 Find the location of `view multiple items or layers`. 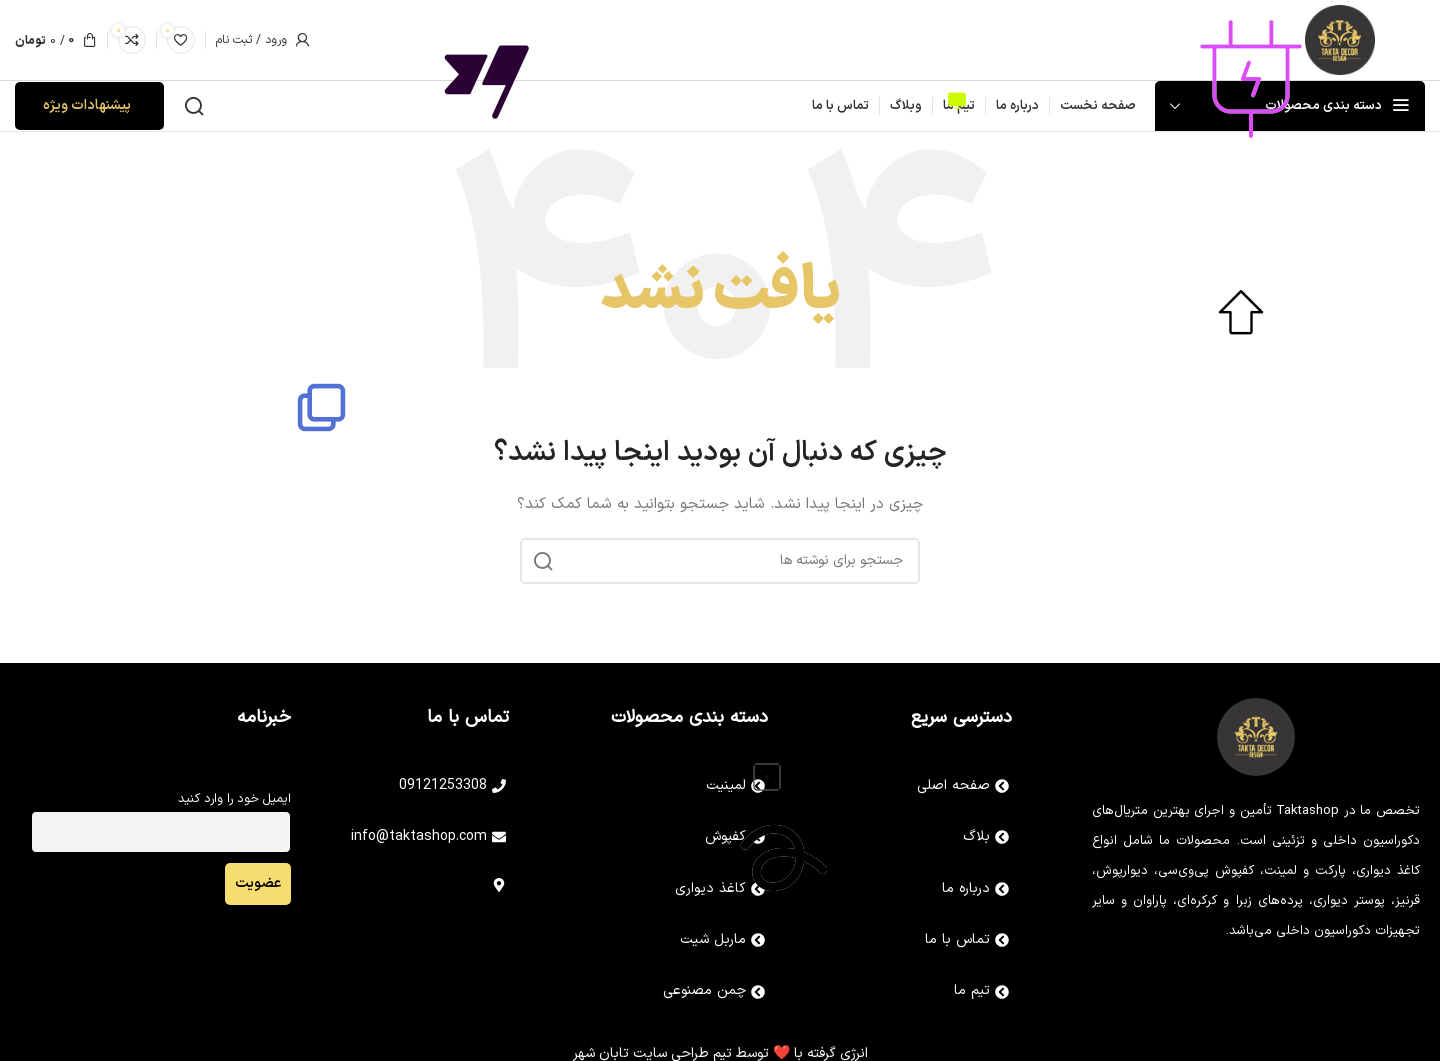

view multiple items or layers is located at coordinates (321, 407).